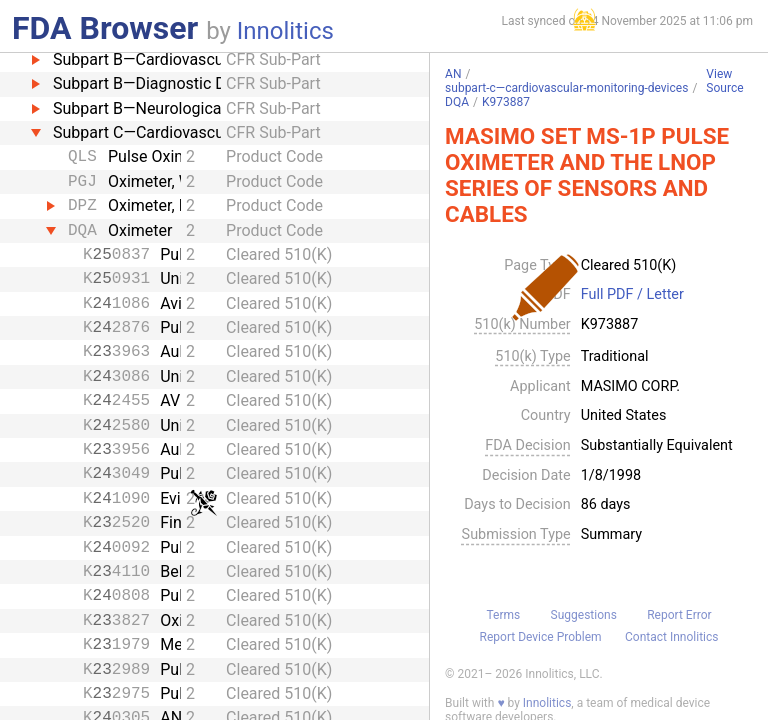 The width and height of the screenshot is (768, 720). Describe the element at coordinates (584, 19) in the screenshot. I see `access grain storage facilities` at that location.